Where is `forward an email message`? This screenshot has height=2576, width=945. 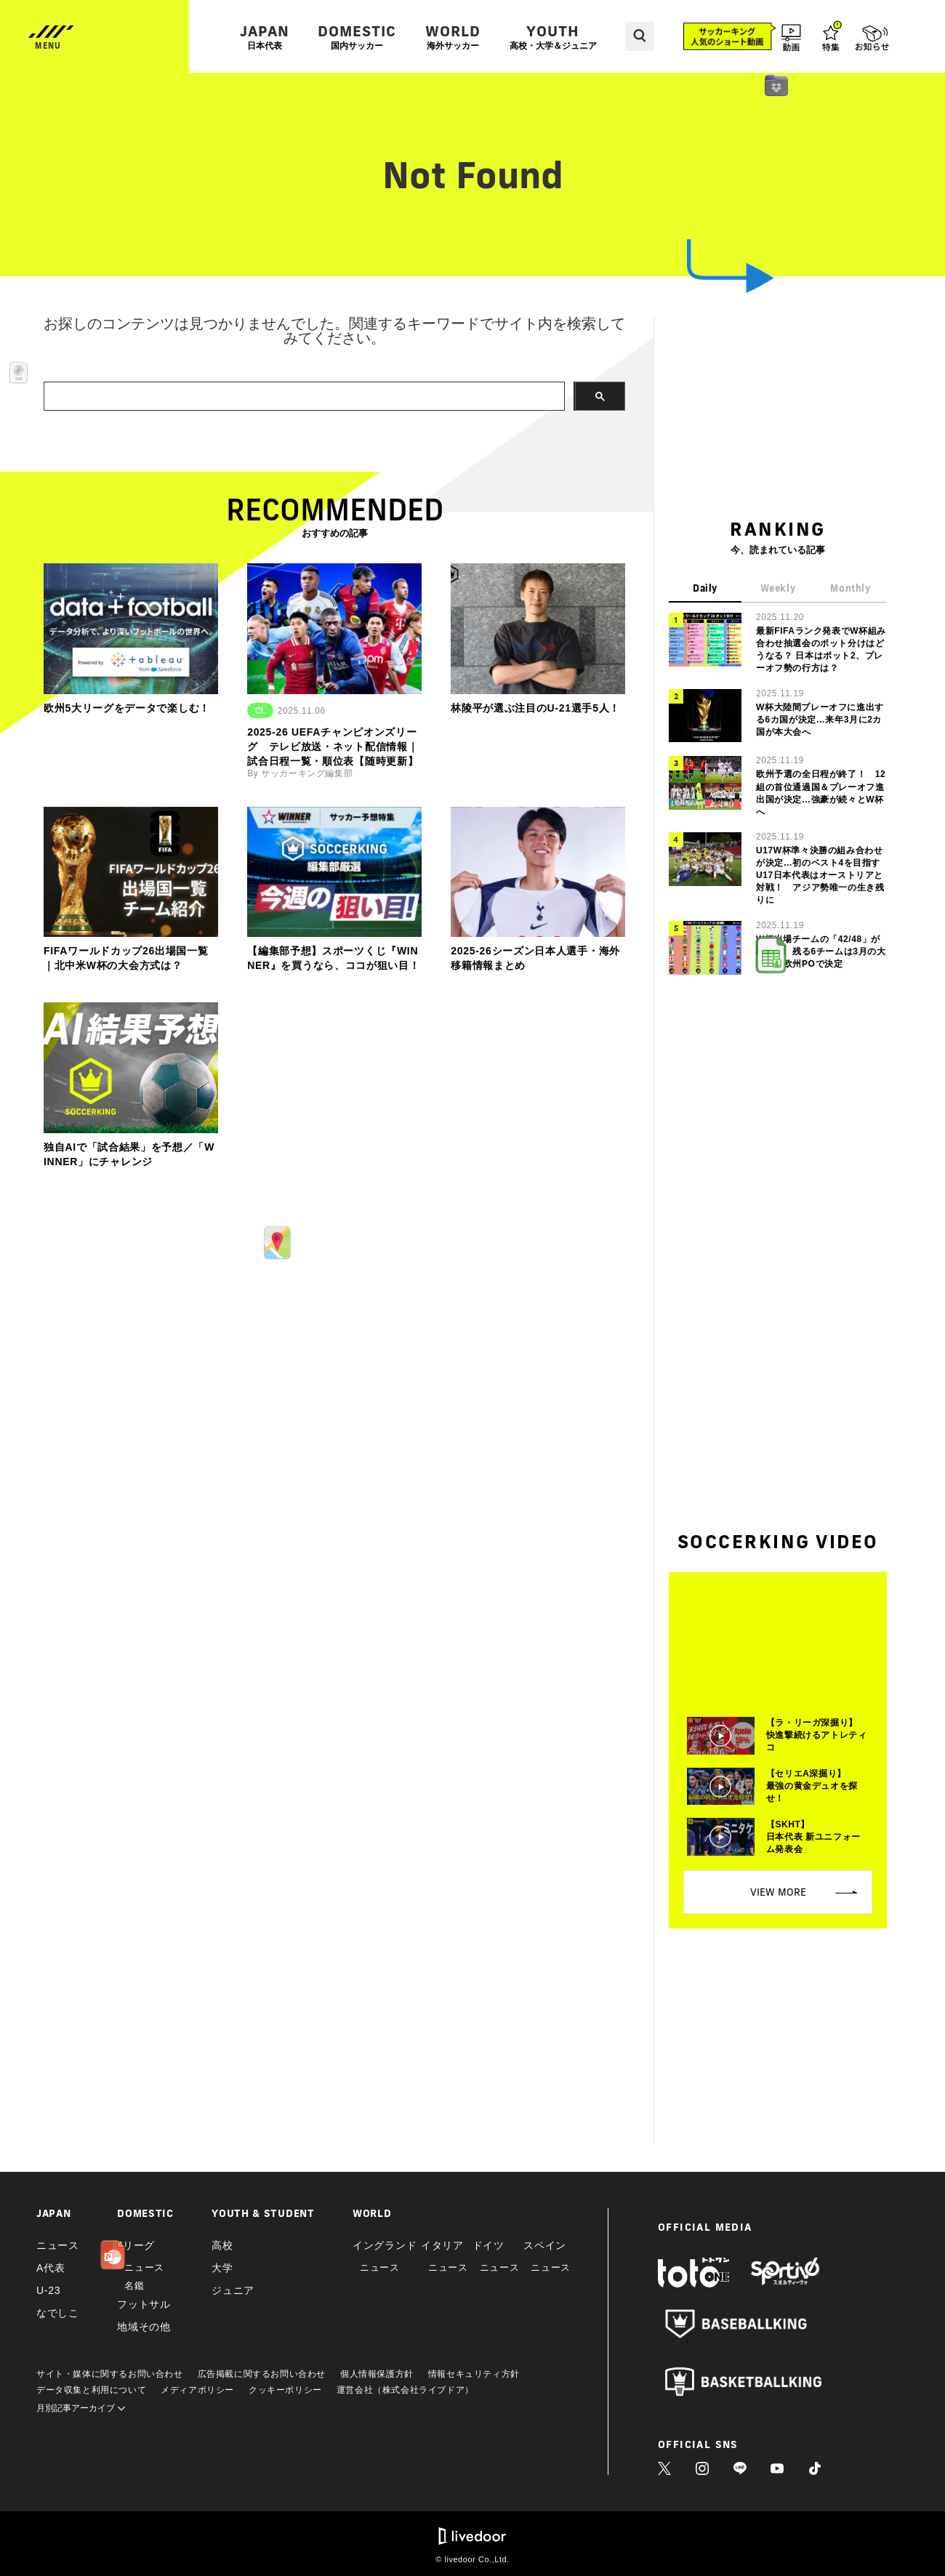
forward an email message is located at coordinates (731, 265).